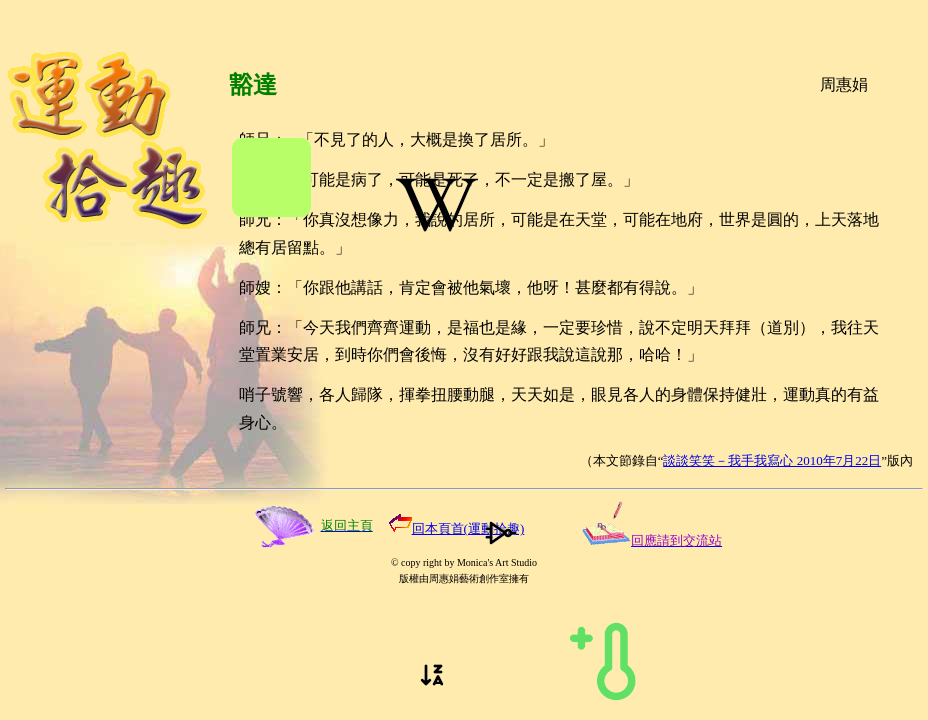  I want to click on represents a logic NOT gate in circuit design, so click(501, 533).